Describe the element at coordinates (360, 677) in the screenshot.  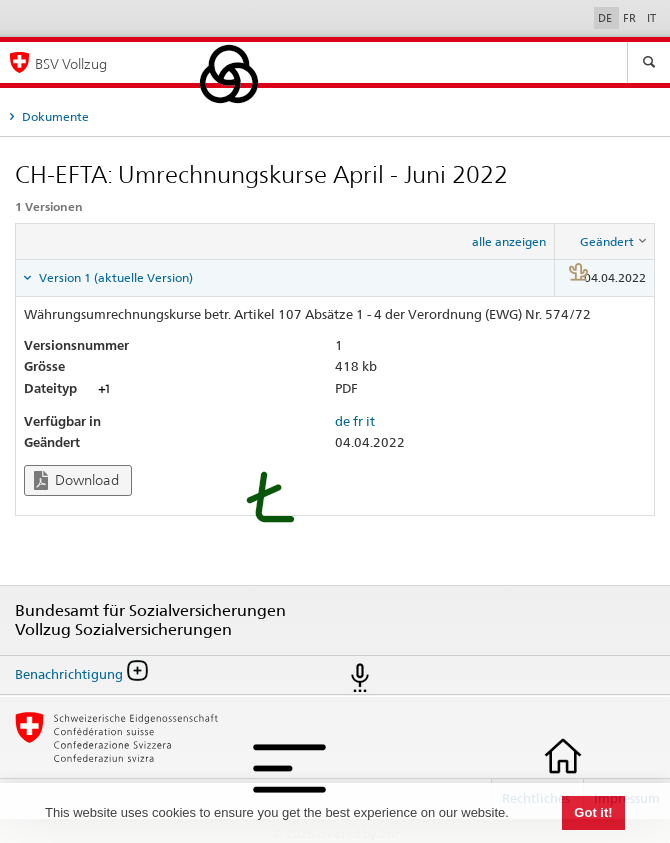
I see `access voice input settings` at that location.